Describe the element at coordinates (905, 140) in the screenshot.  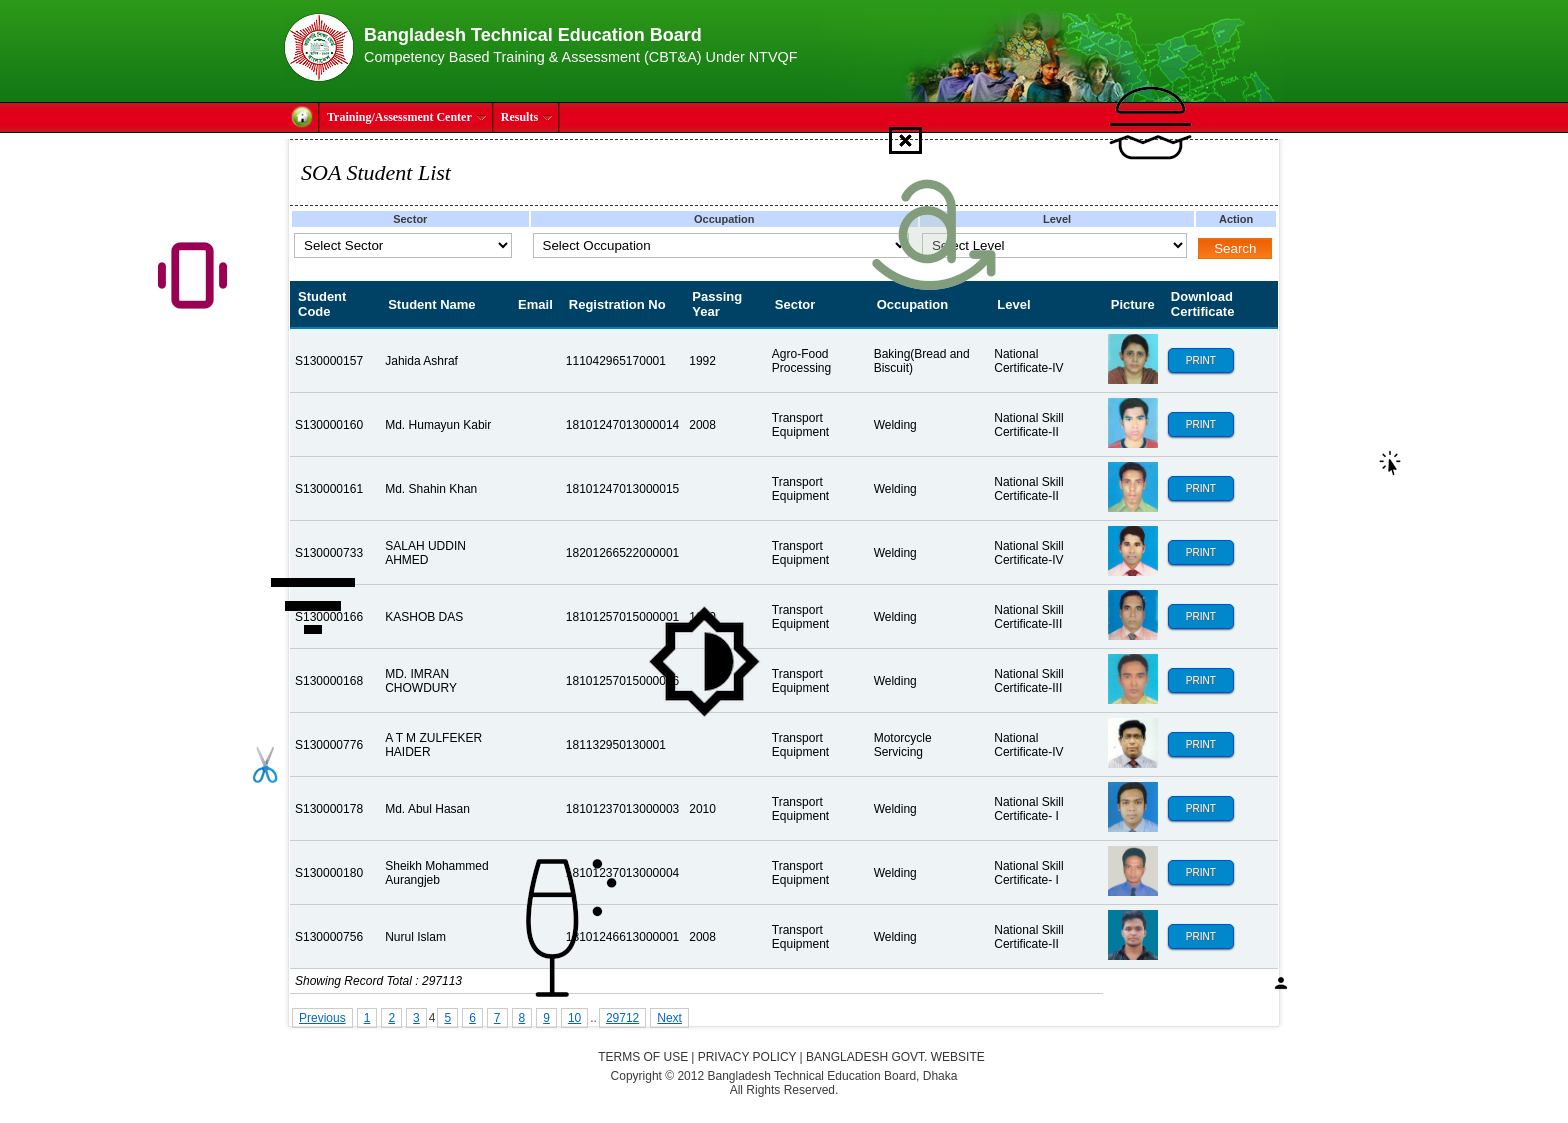
I see `cancel or close a presentation` at that location.